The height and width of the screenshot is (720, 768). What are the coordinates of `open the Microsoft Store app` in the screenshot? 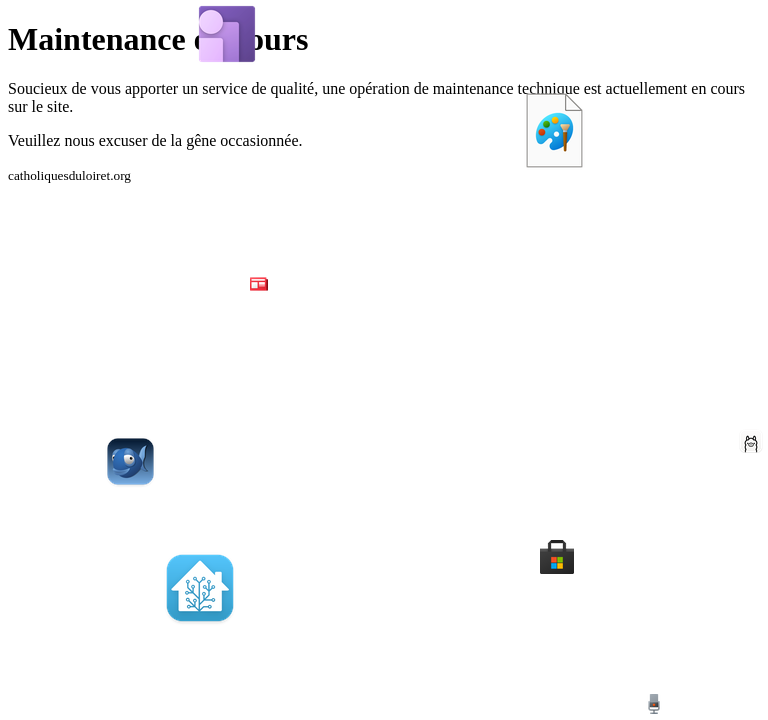 It's located at (557, 557).